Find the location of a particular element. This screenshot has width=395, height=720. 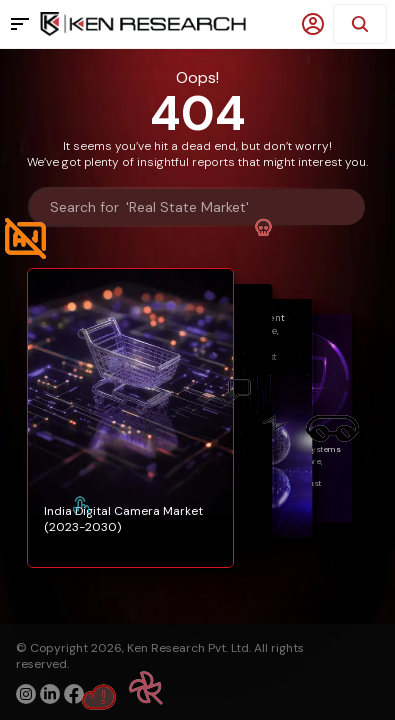

decorative or playful element indicating fun or whimsy is located at coordinates (146, 688).